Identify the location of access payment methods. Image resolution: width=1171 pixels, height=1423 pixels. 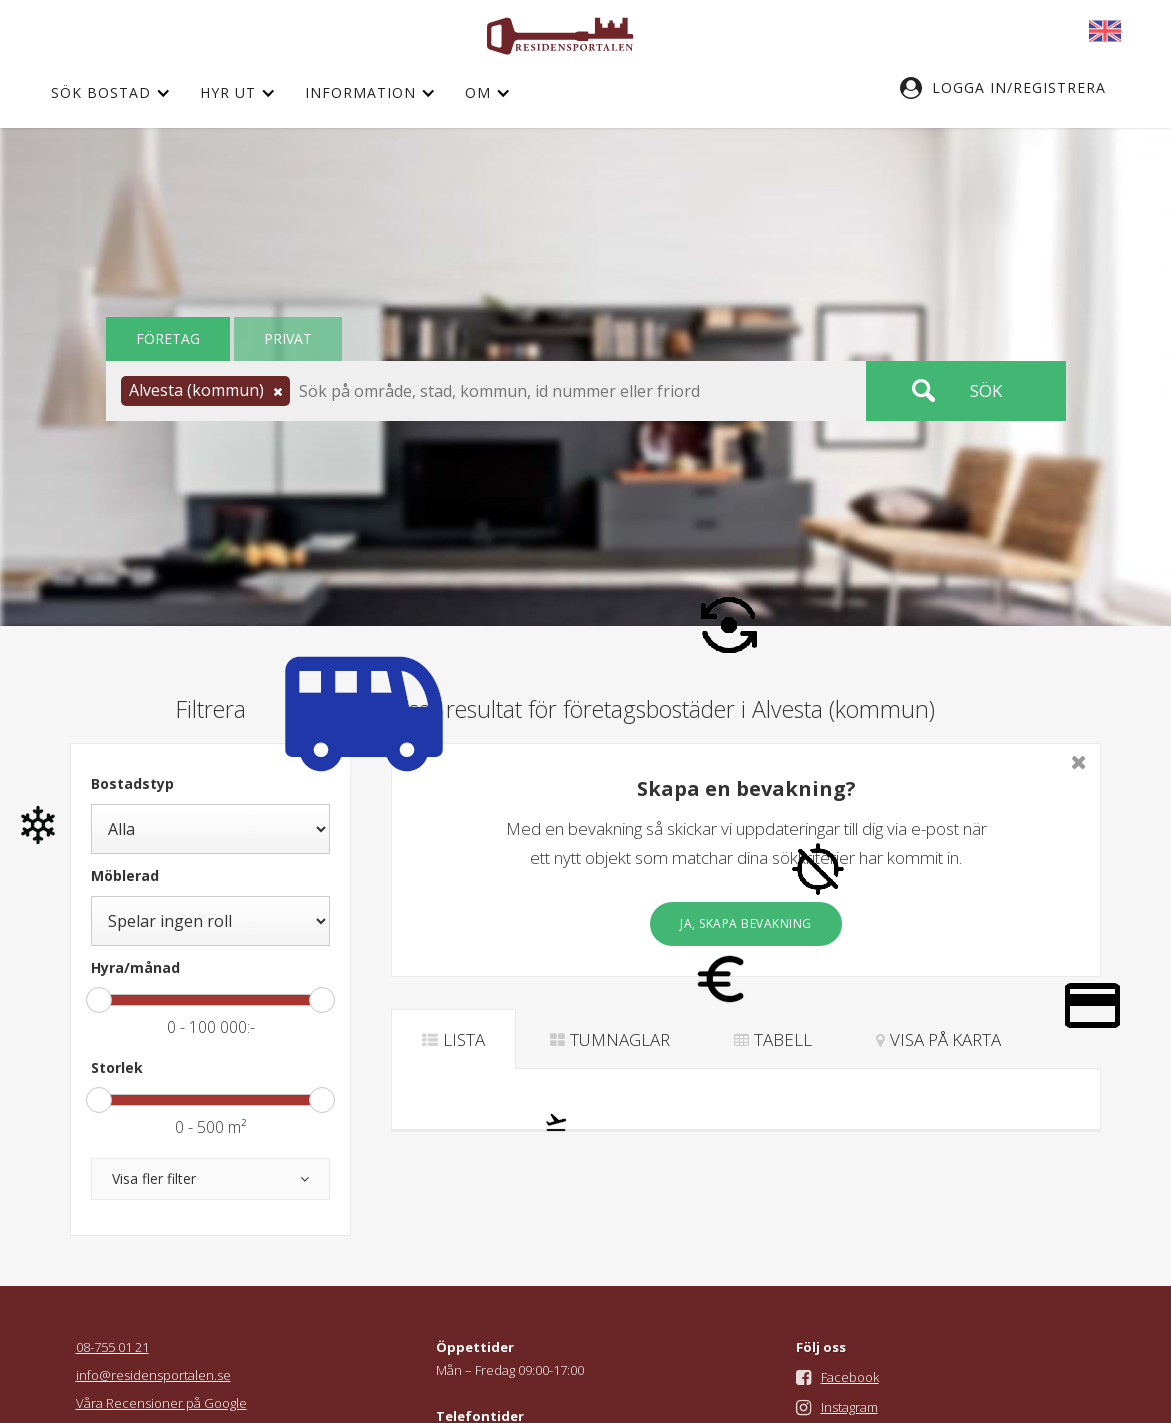
(1092, 1005).